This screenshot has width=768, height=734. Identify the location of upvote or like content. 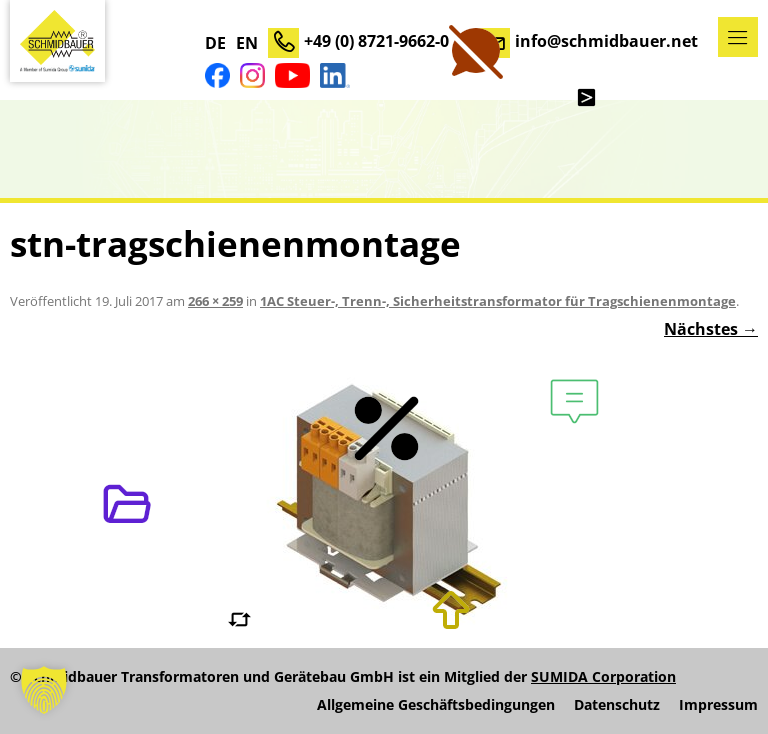
(451, 611).